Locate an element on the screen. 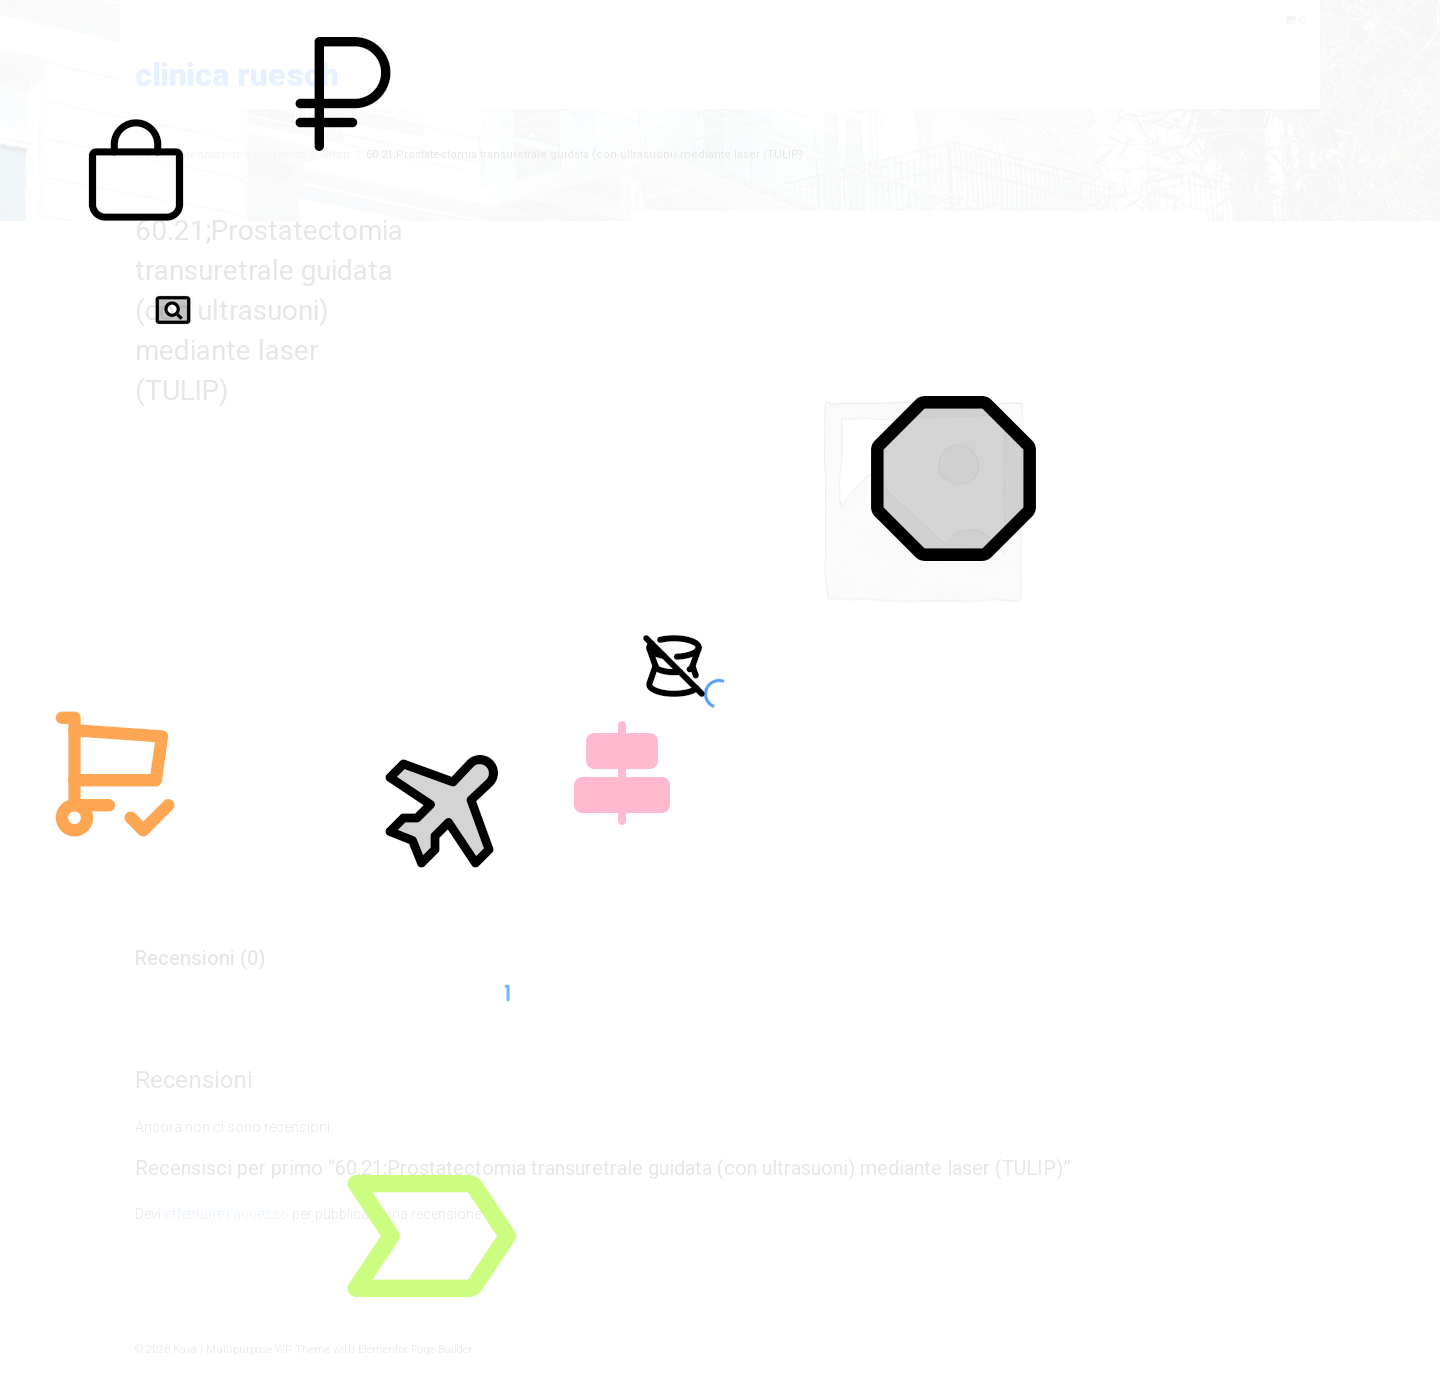  copy items to another cart is located at coordinates (112, 774).